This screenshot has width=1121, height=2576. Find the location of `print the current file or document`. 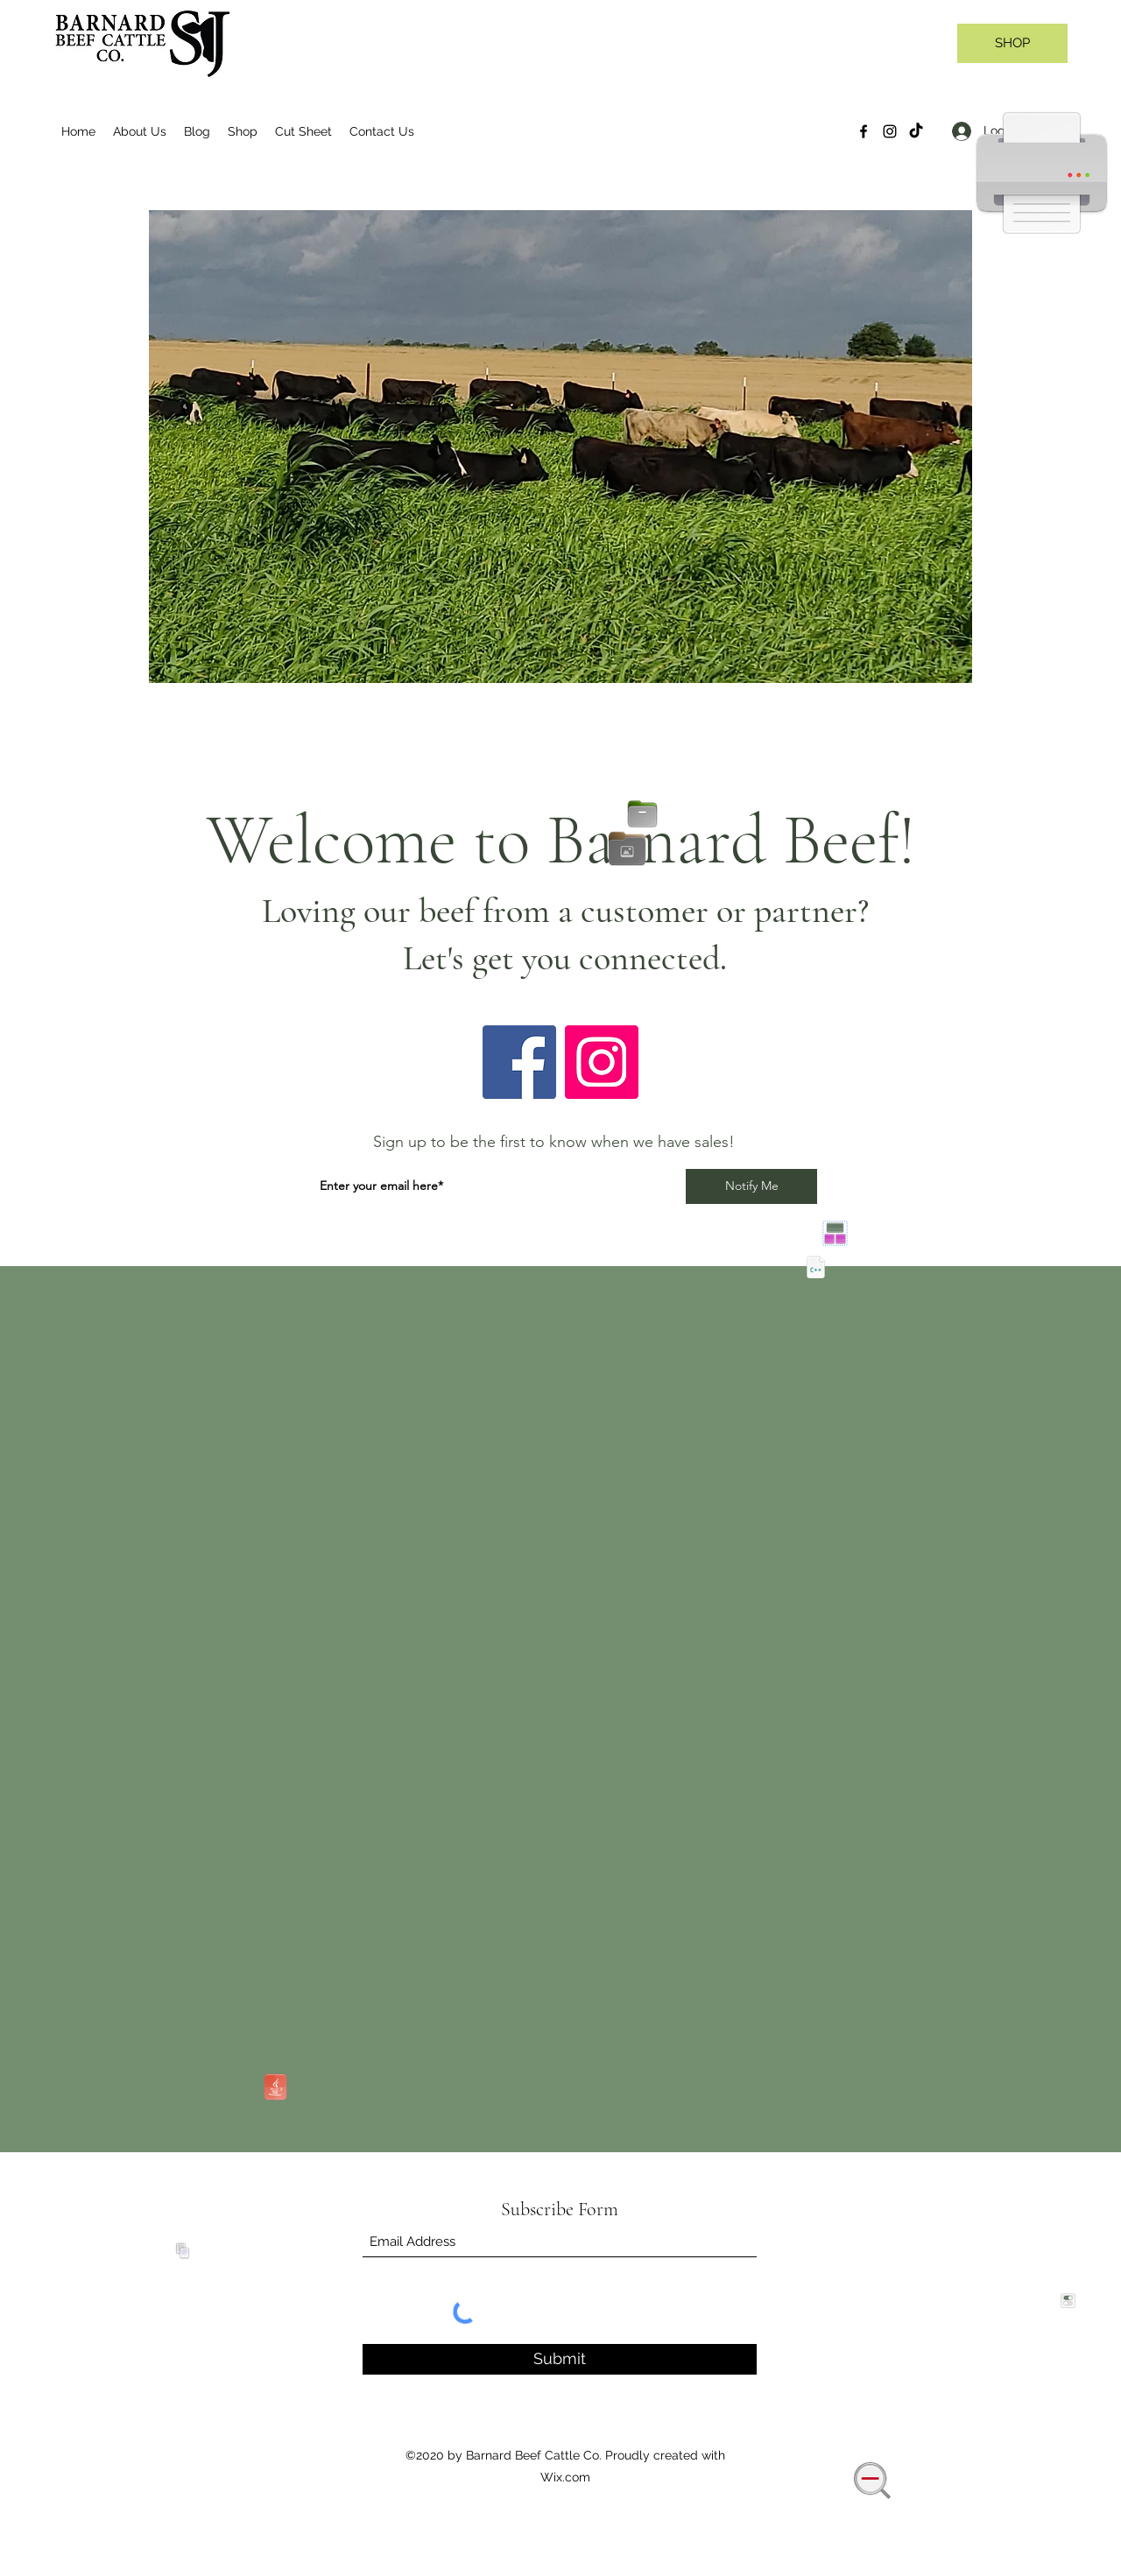

print the current file or document is located at coordinates (1041, 172).